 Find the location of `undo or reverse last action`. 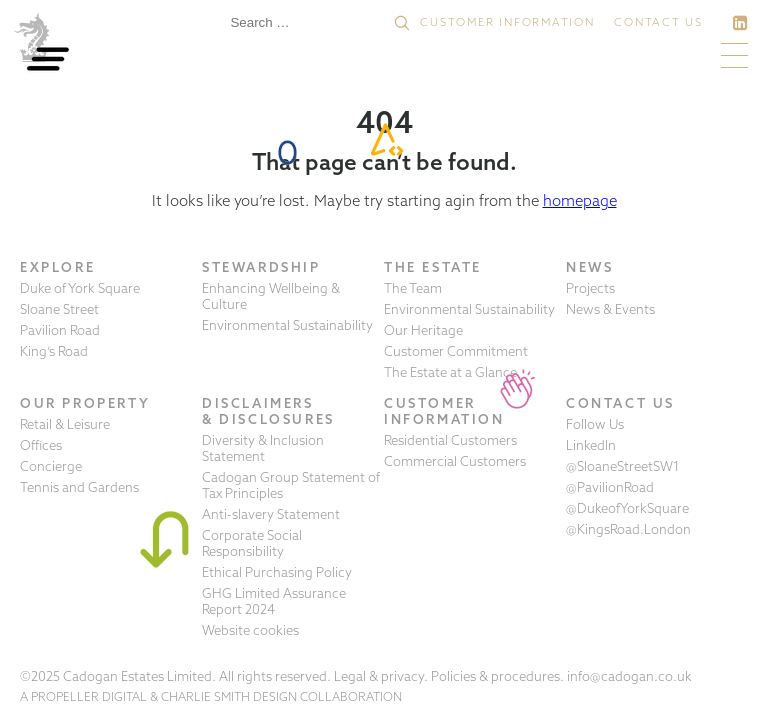

undo or reverse last action is located at coordinates (166, 539).